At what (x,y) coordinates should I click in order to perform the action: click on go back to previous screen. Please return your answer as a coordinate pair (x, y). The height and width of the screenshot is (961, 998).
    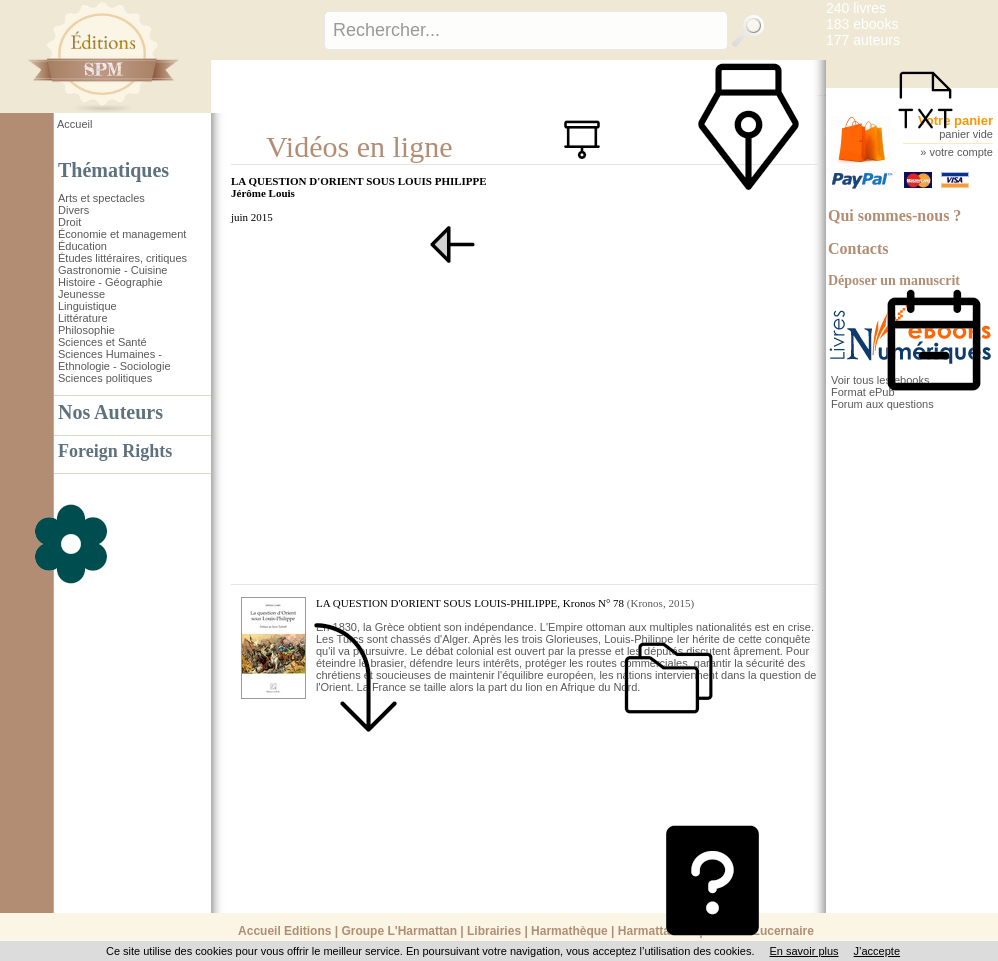
    Looking at the image, I should click on (452, 244).